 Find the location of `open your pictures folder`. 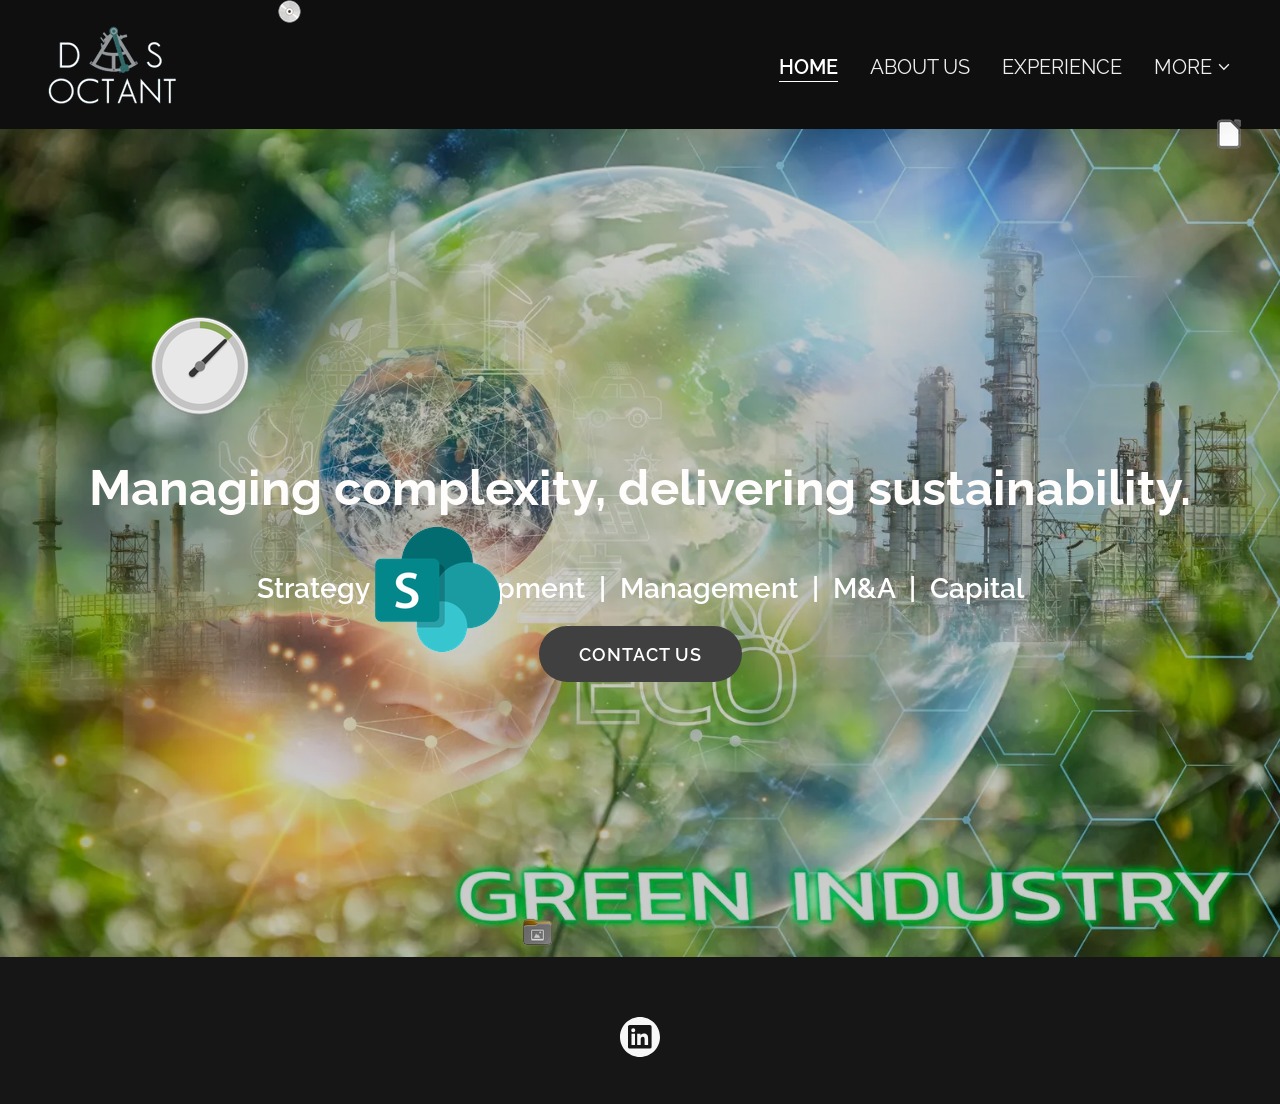

open your pictures folder is located at coordinates (537, 931).